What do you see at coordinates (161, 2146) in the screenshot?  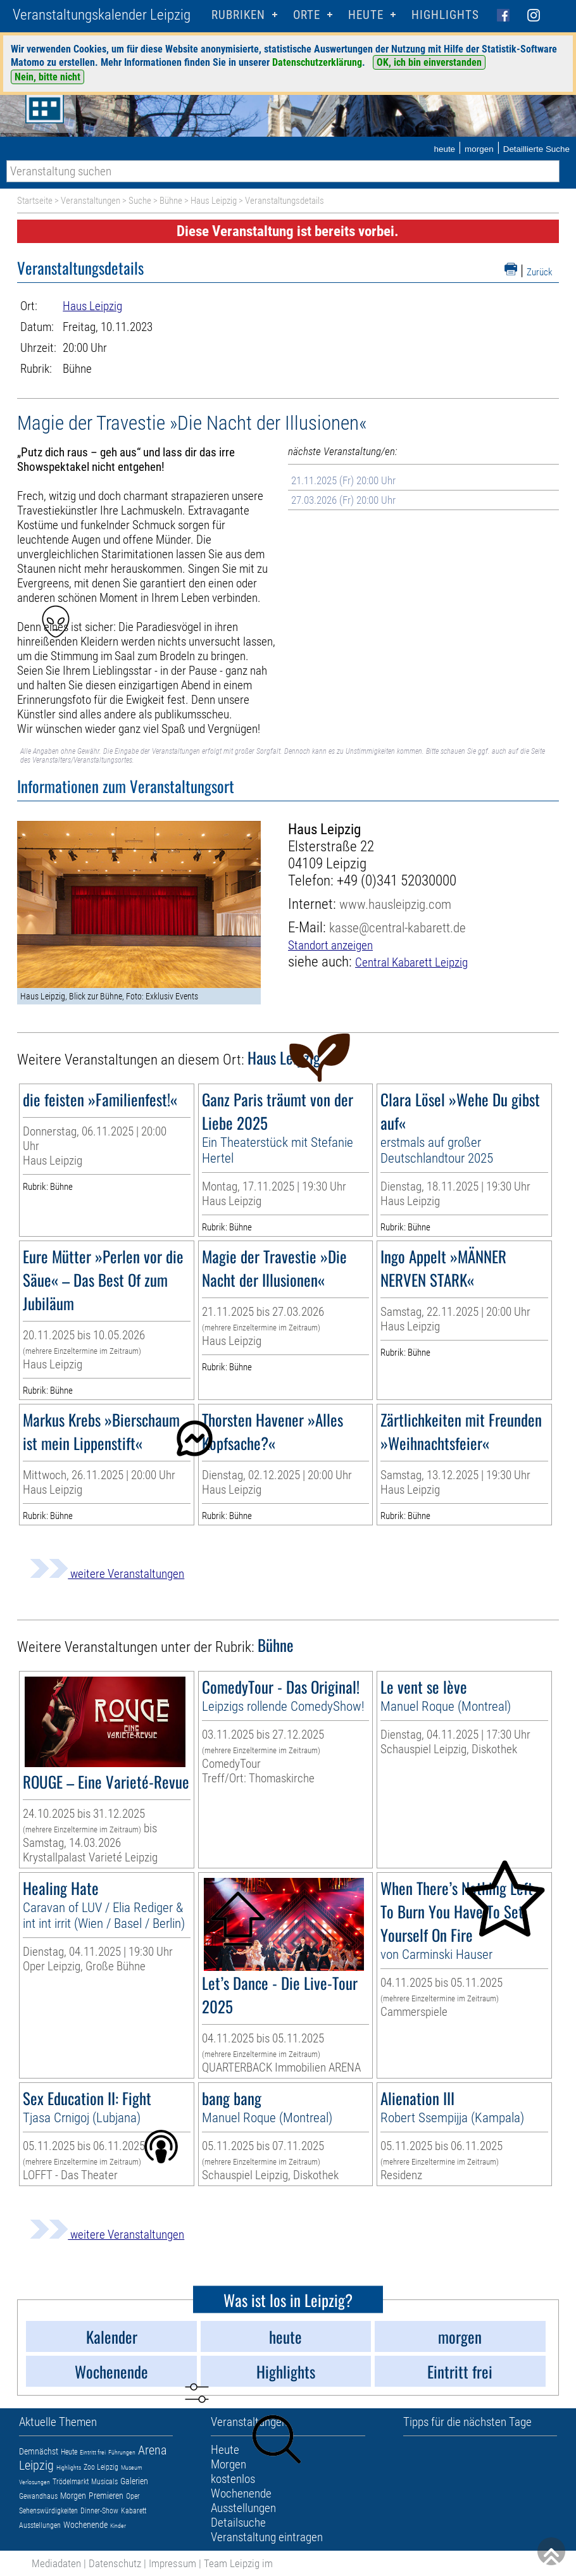 I see `open apple podcasts` at bounding box center [161, 2146].